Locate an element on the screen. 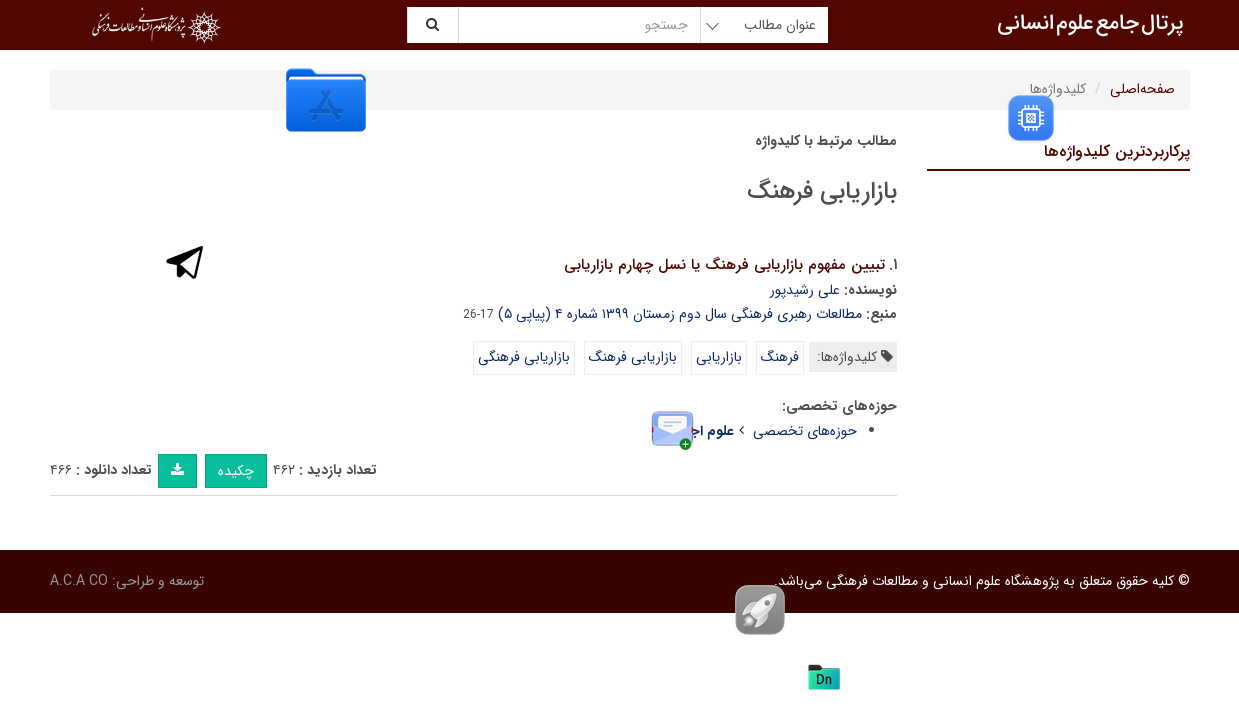 The height and width of the screenshot is (720, 1239). compose a new email message is located at coordinates (672, 428).